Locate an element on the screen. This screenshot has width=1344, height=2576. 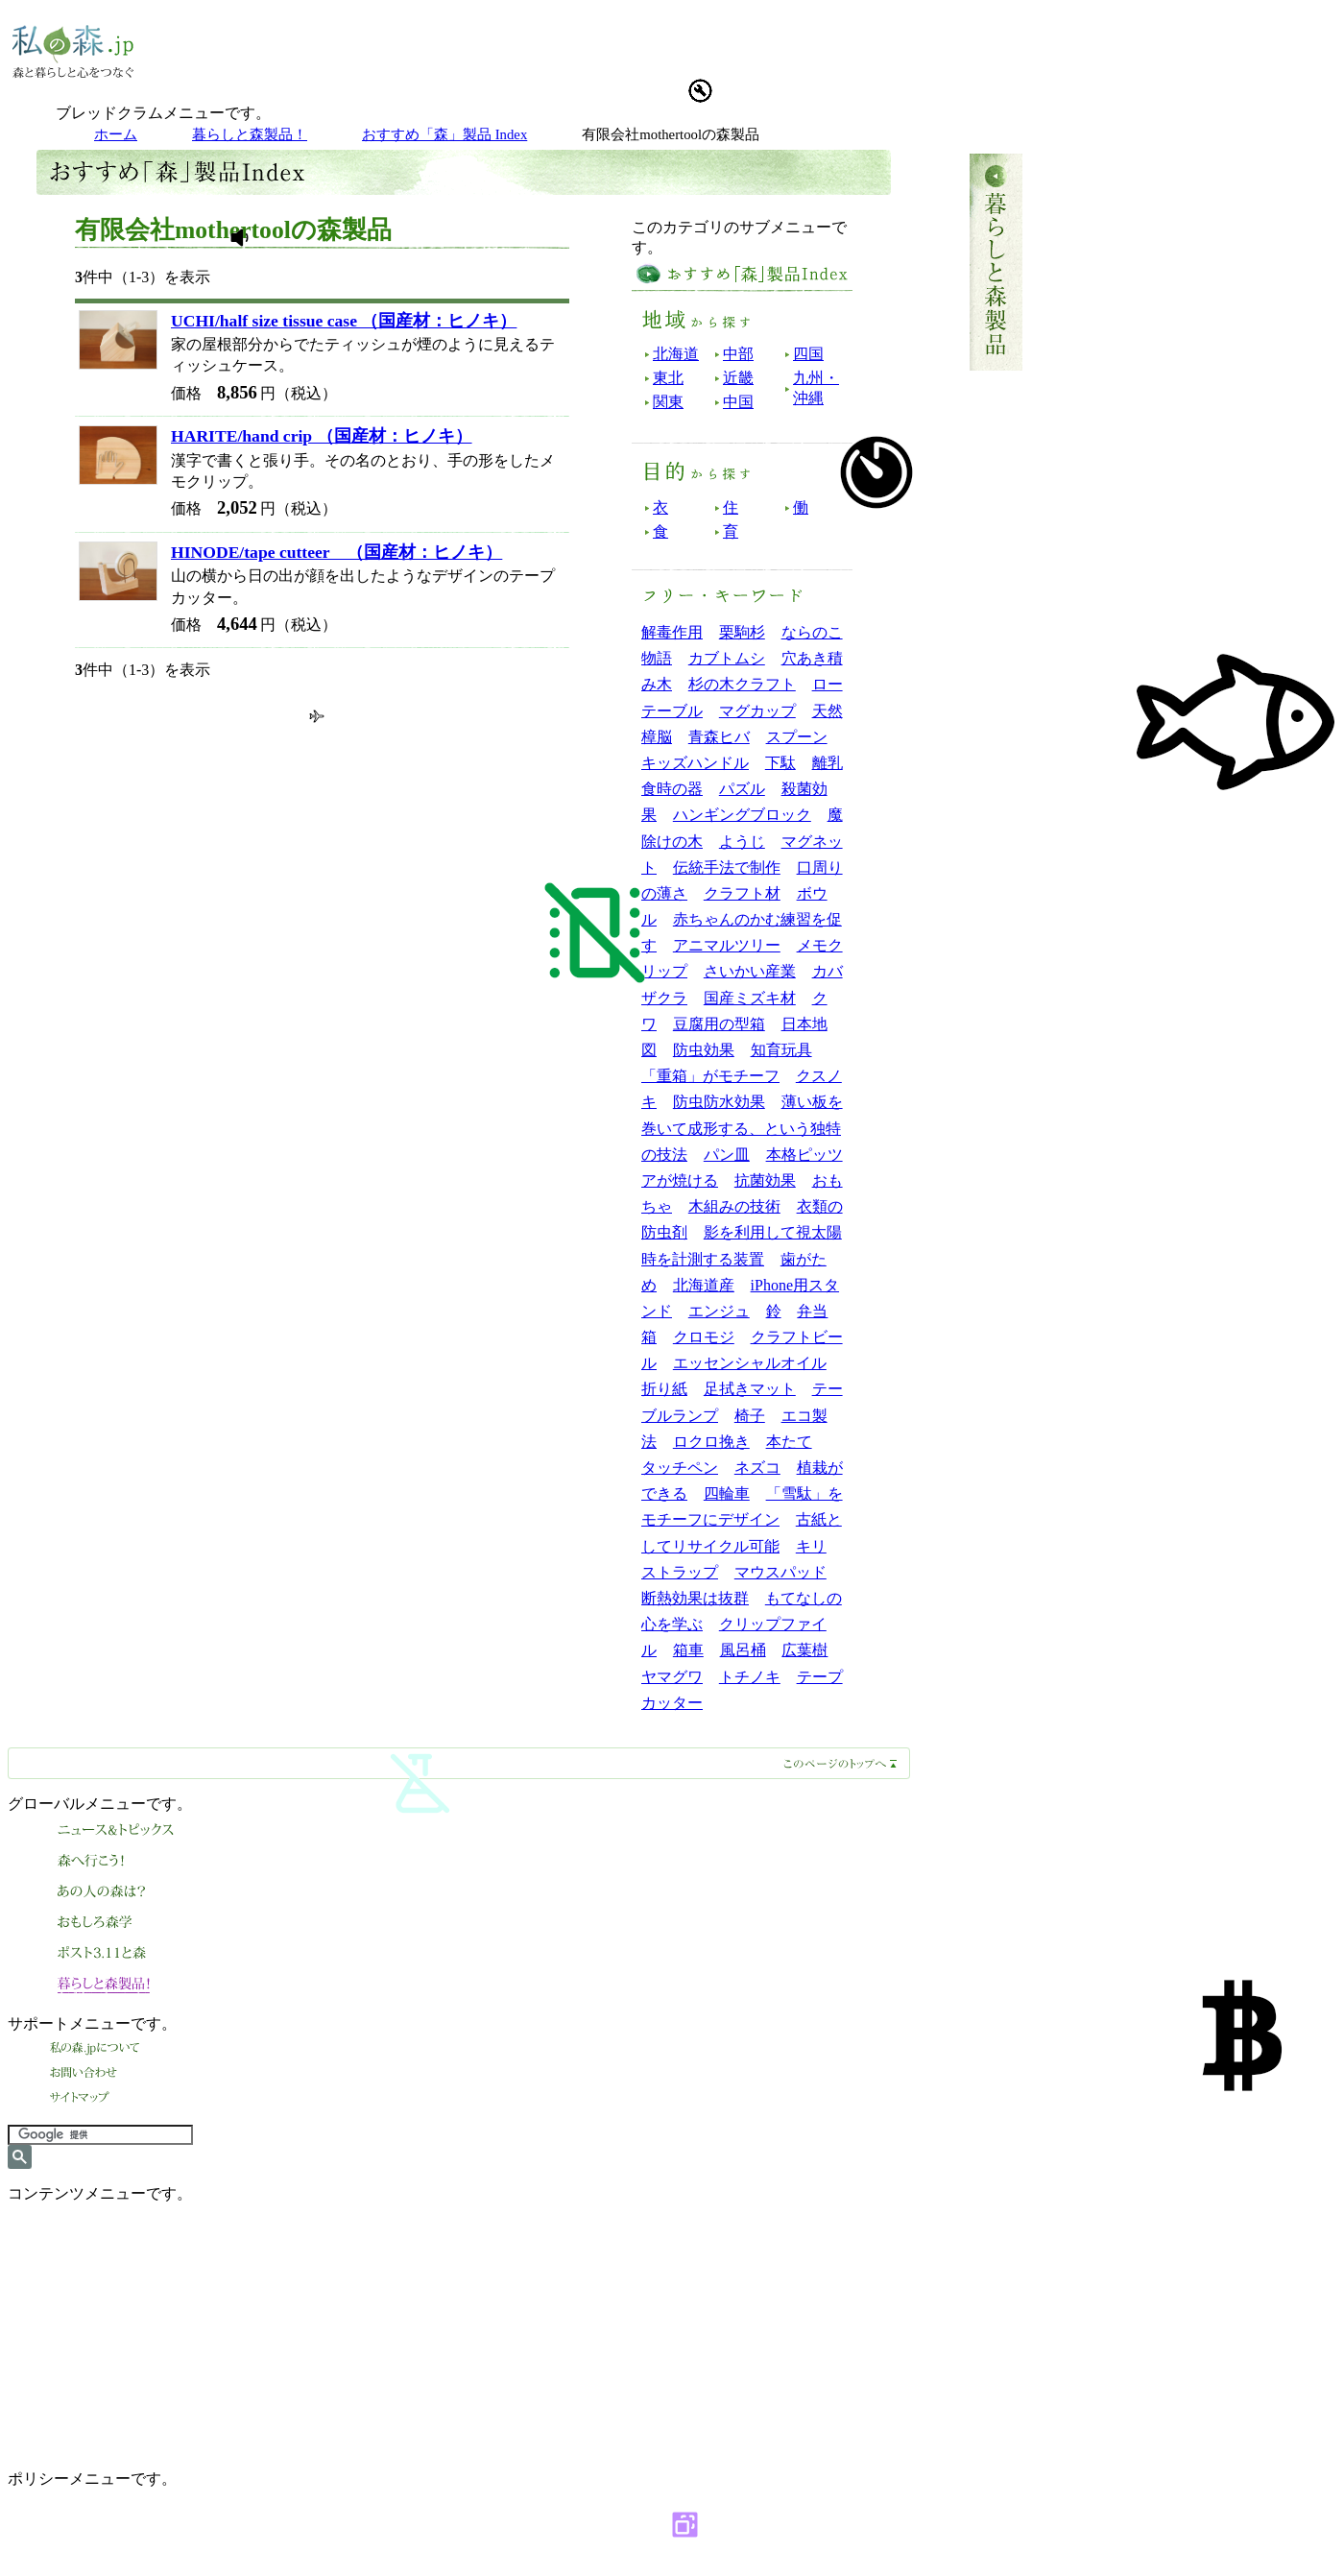
disable lab or experimental features is located at coordinates (420, 1783).